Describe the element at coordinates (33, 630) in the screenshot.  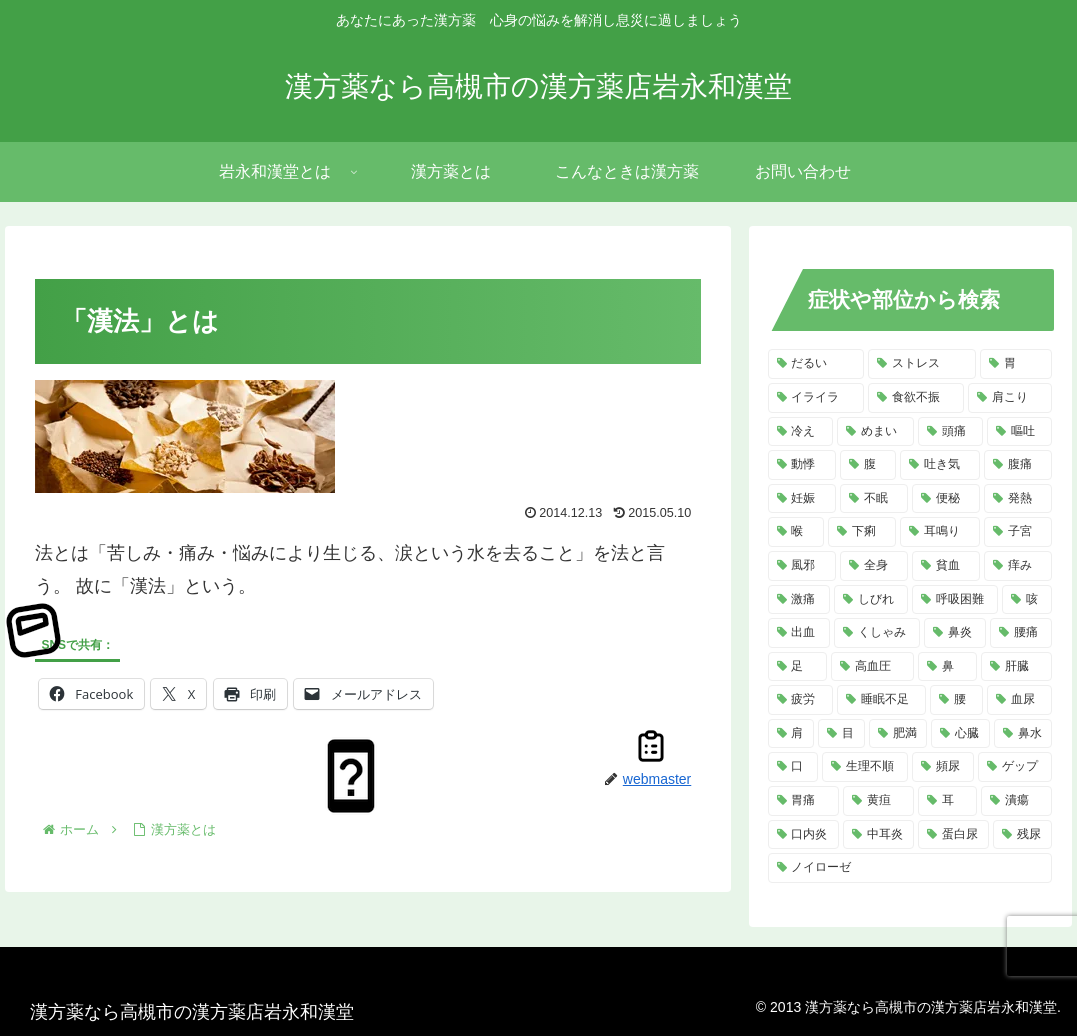
I see `headless ui library logo` at that location.